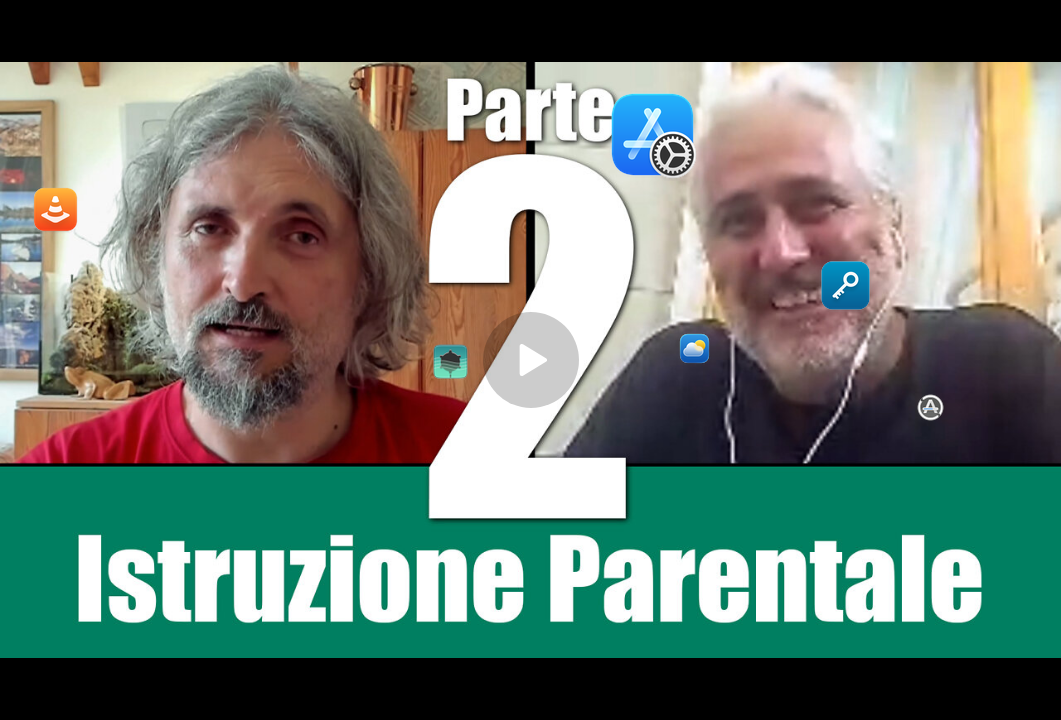 The height and width of the screenshot is (720, 1061). What do you see at coordinates (652, 134) in the screenshot?
I see `open software properties or developer settings` at bounding box center [652, 134].